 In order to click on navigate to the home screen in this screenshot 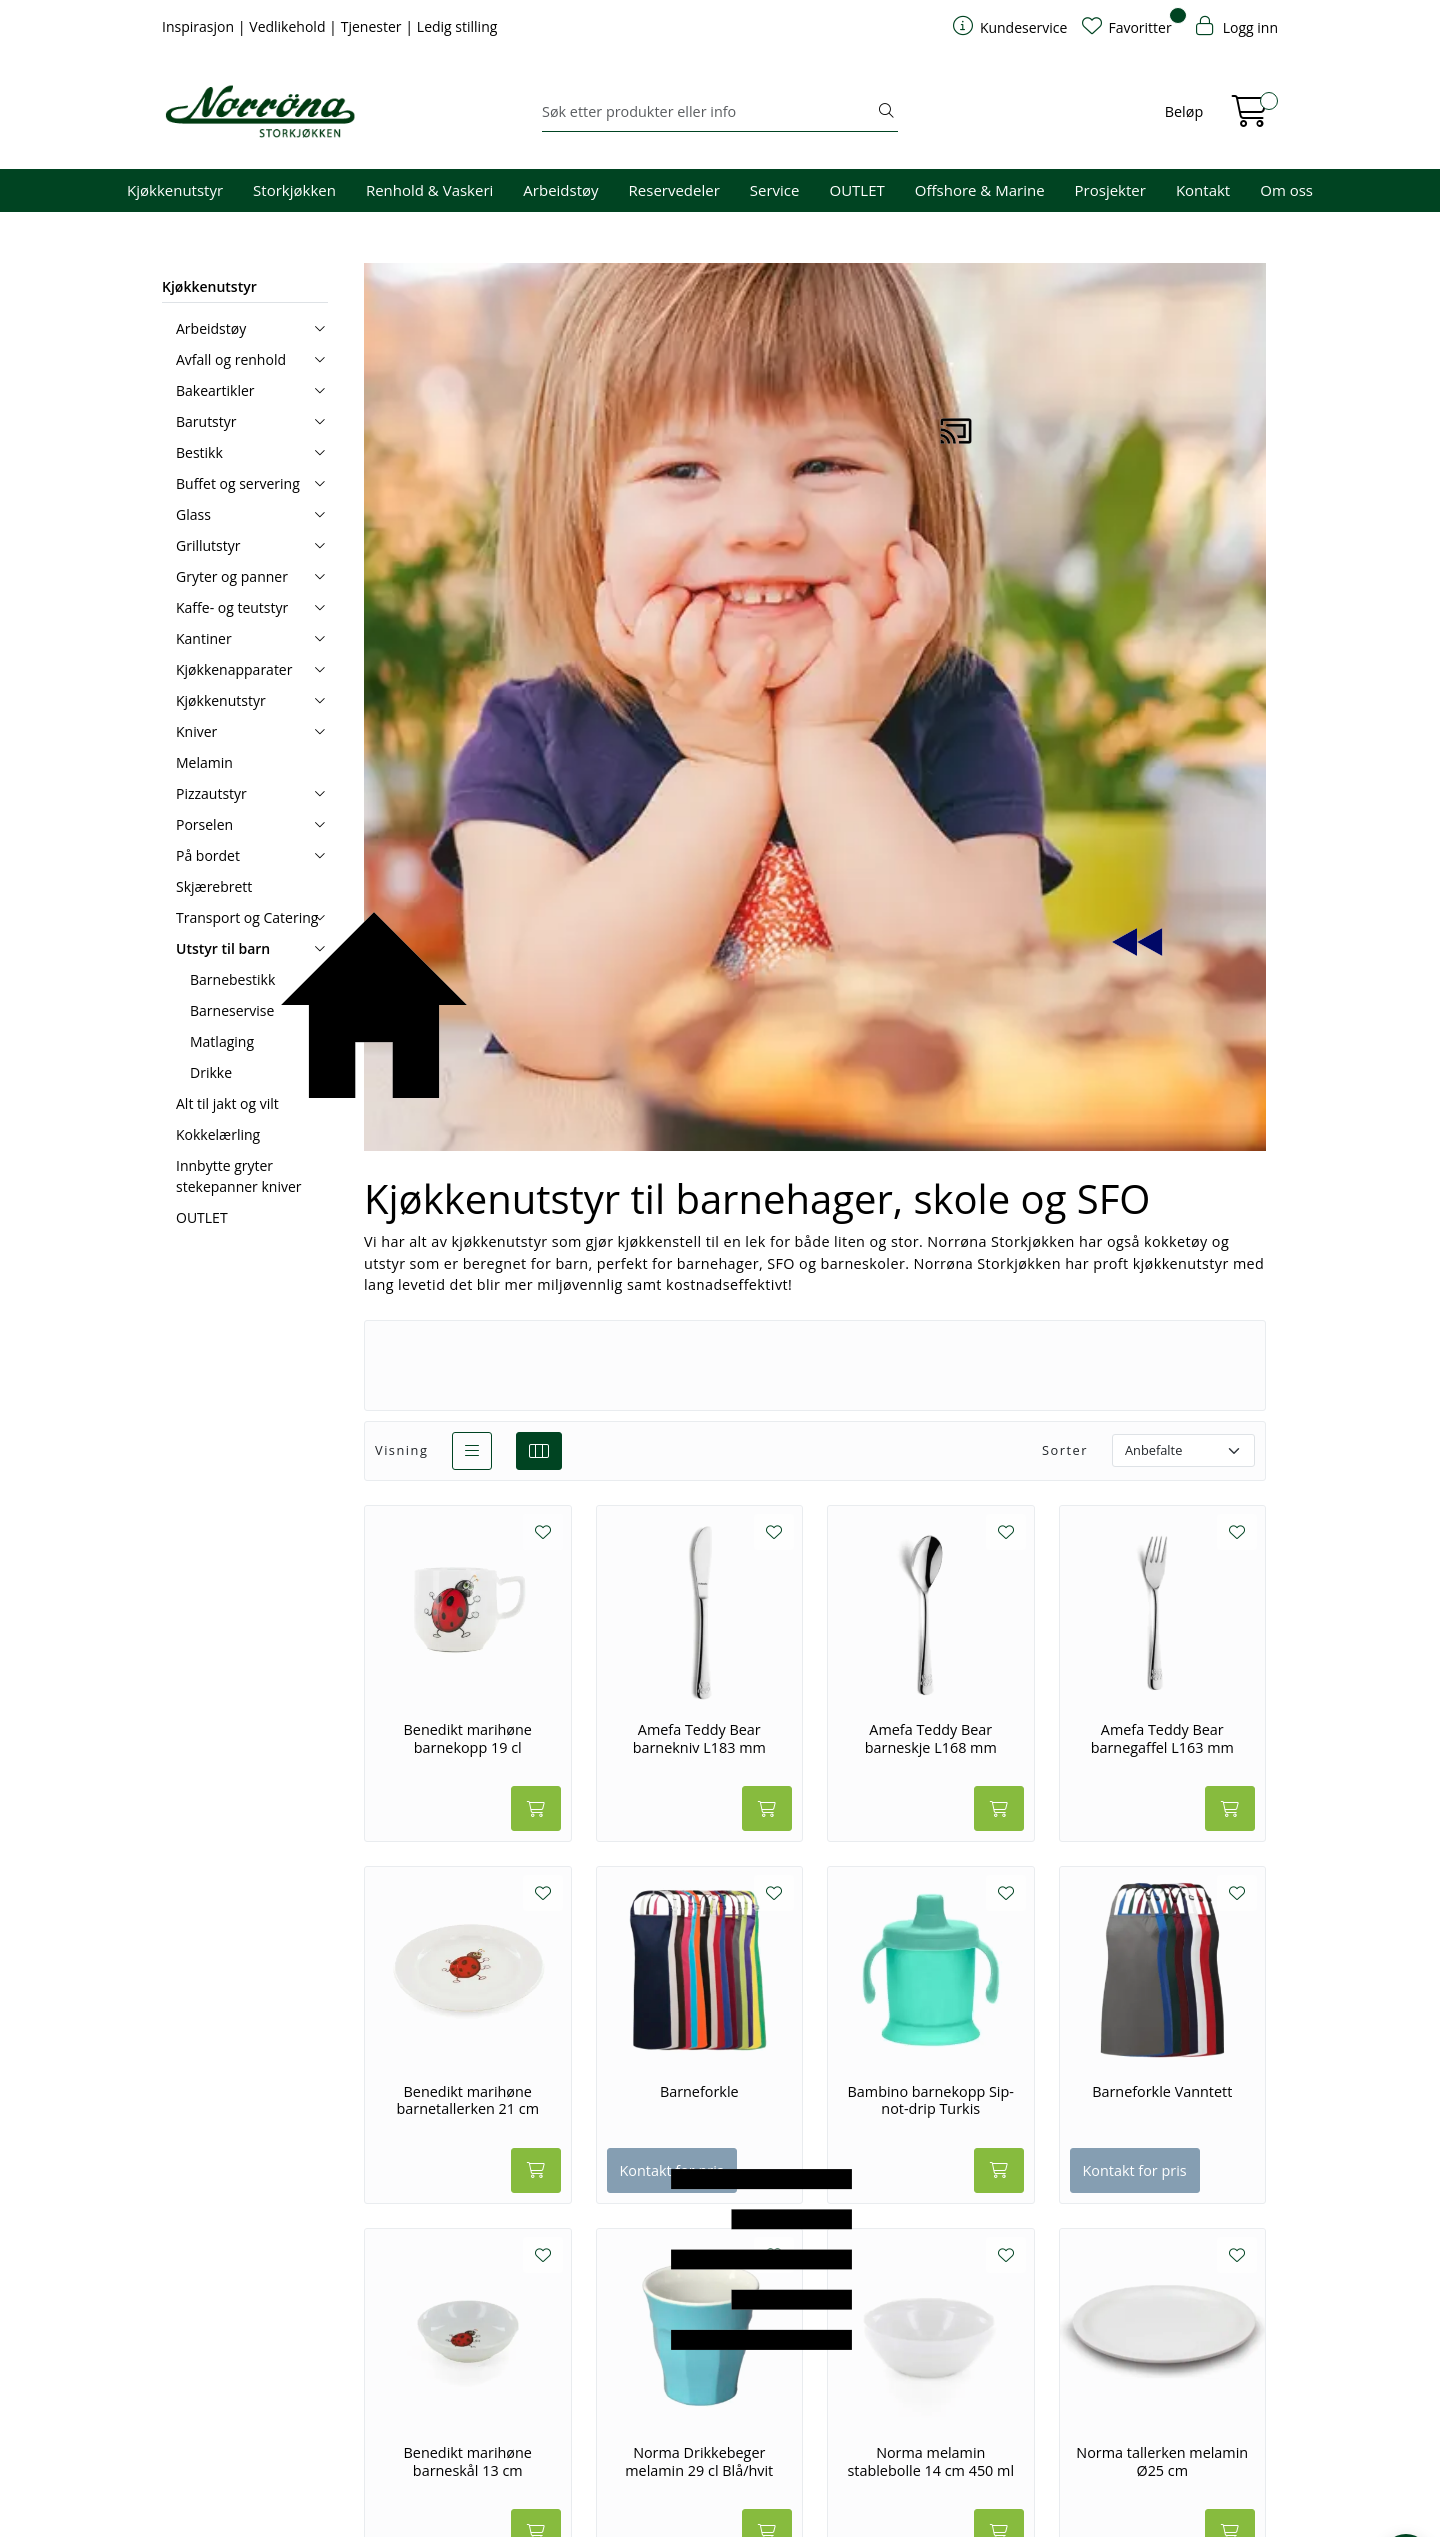, I will do `click(374, 1005)`.